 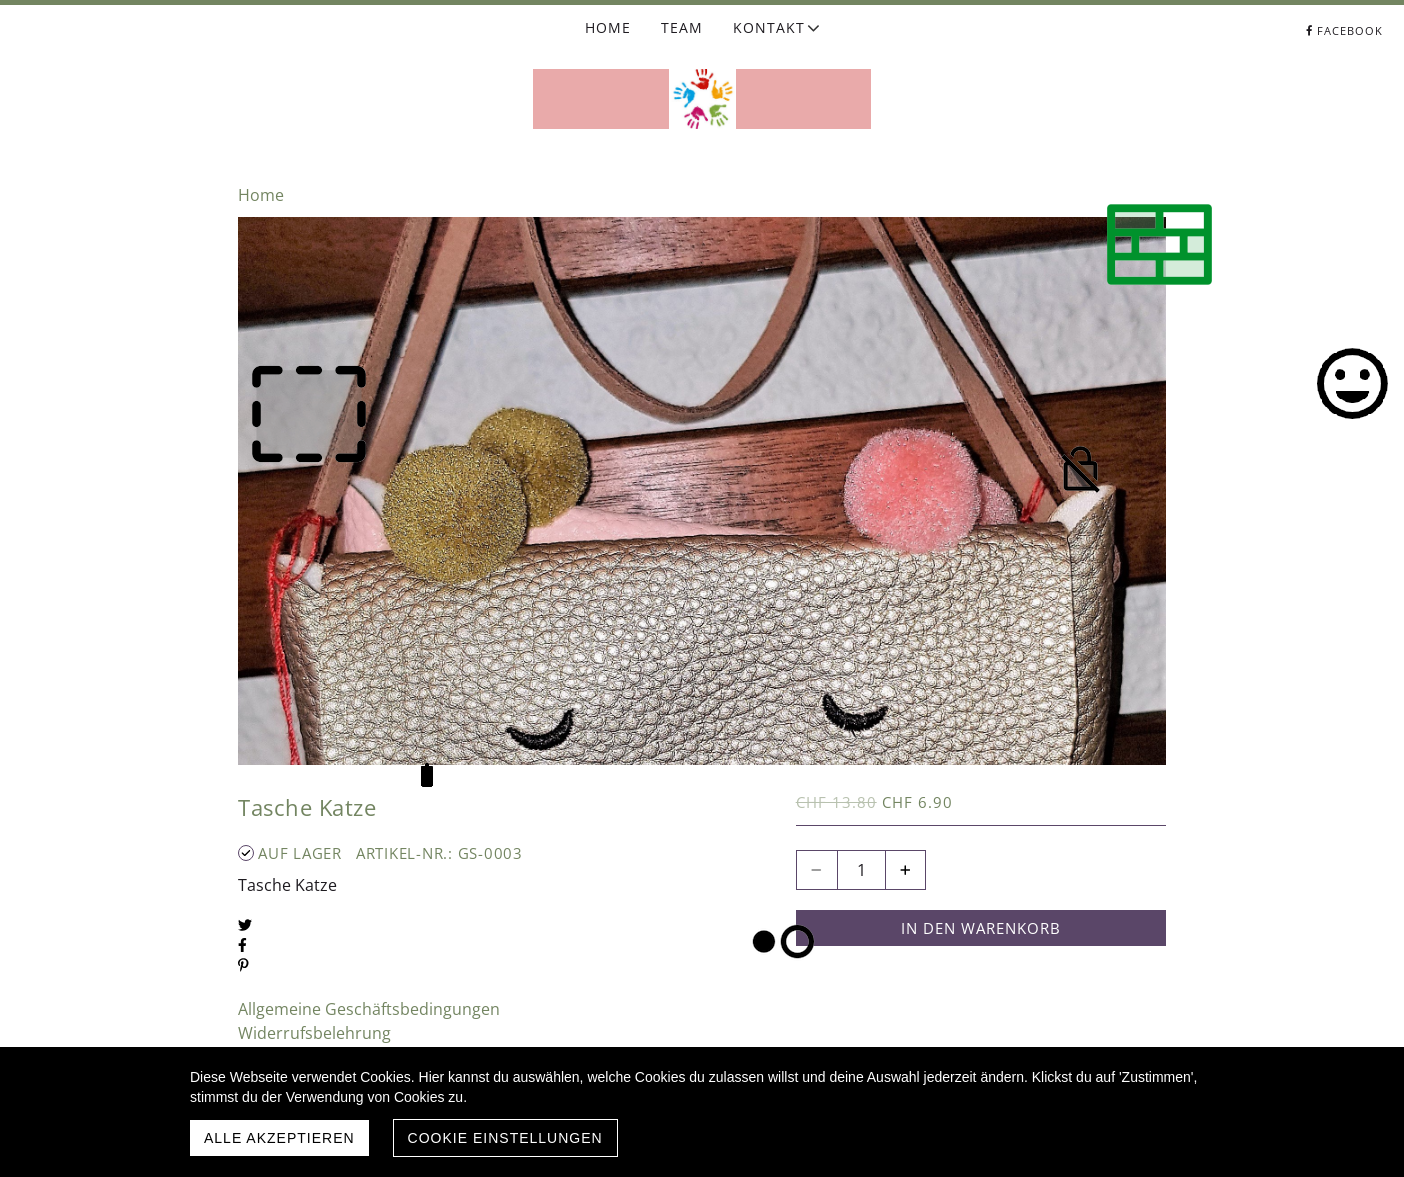 I want to click on view current battery level, so click(x=427, y=775).